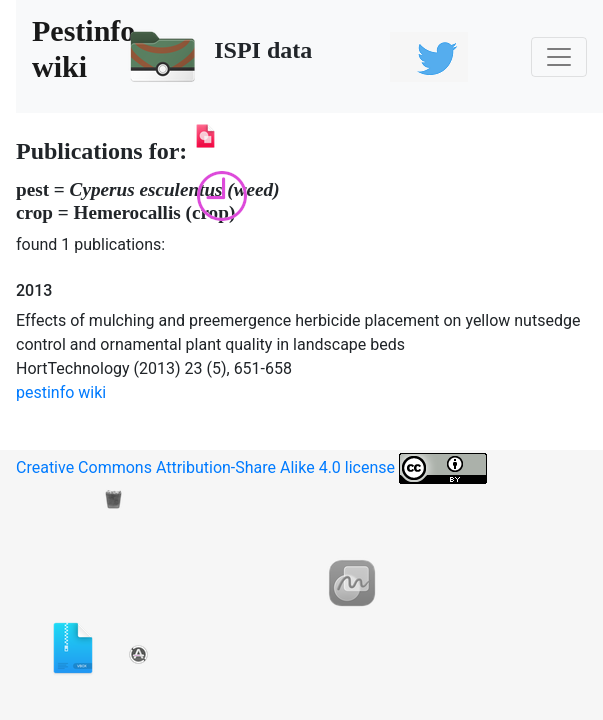  What do you see at coordinates (162, 58) in the screenshot?
I see `folder for pokémon nest ball related content` at bounding box center [162, 58].